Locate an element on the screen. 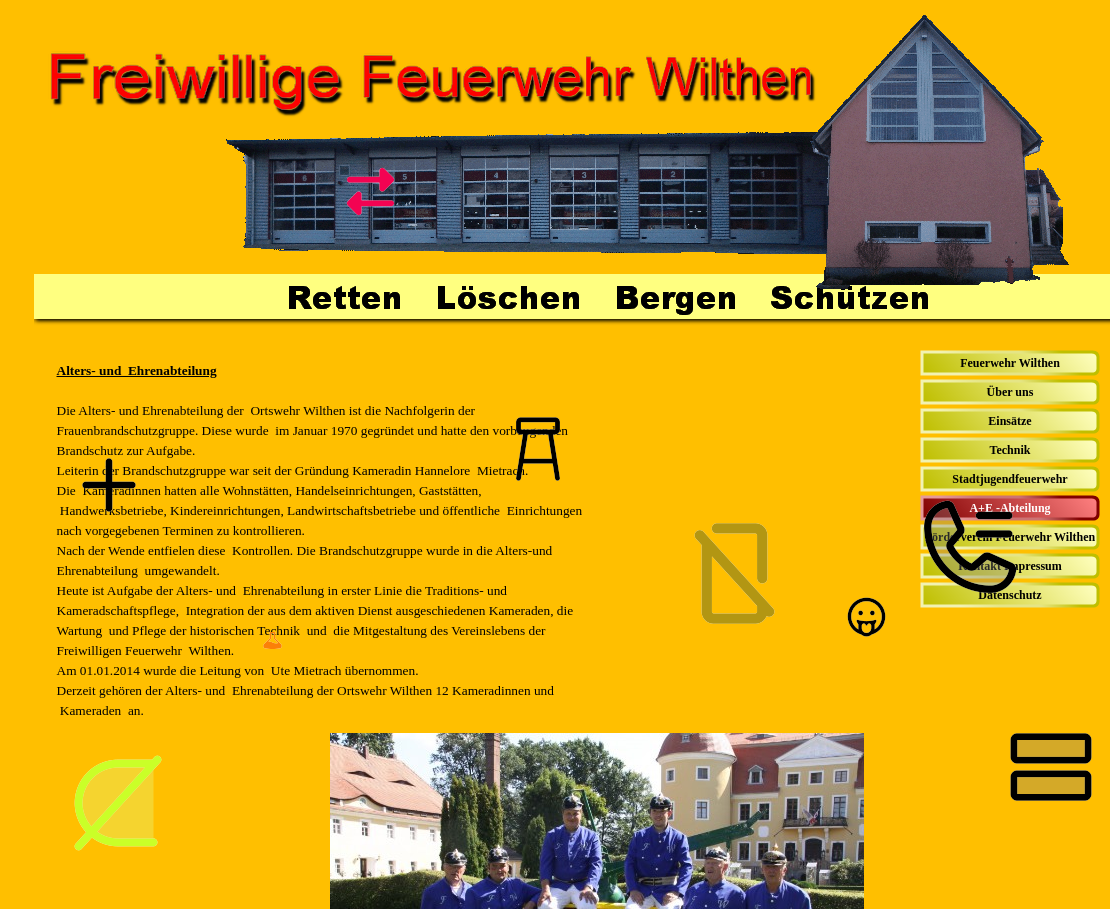 The height and width of the screenshot is (909, 1110). switch to row layout view is located at coordinates (1051, 767).